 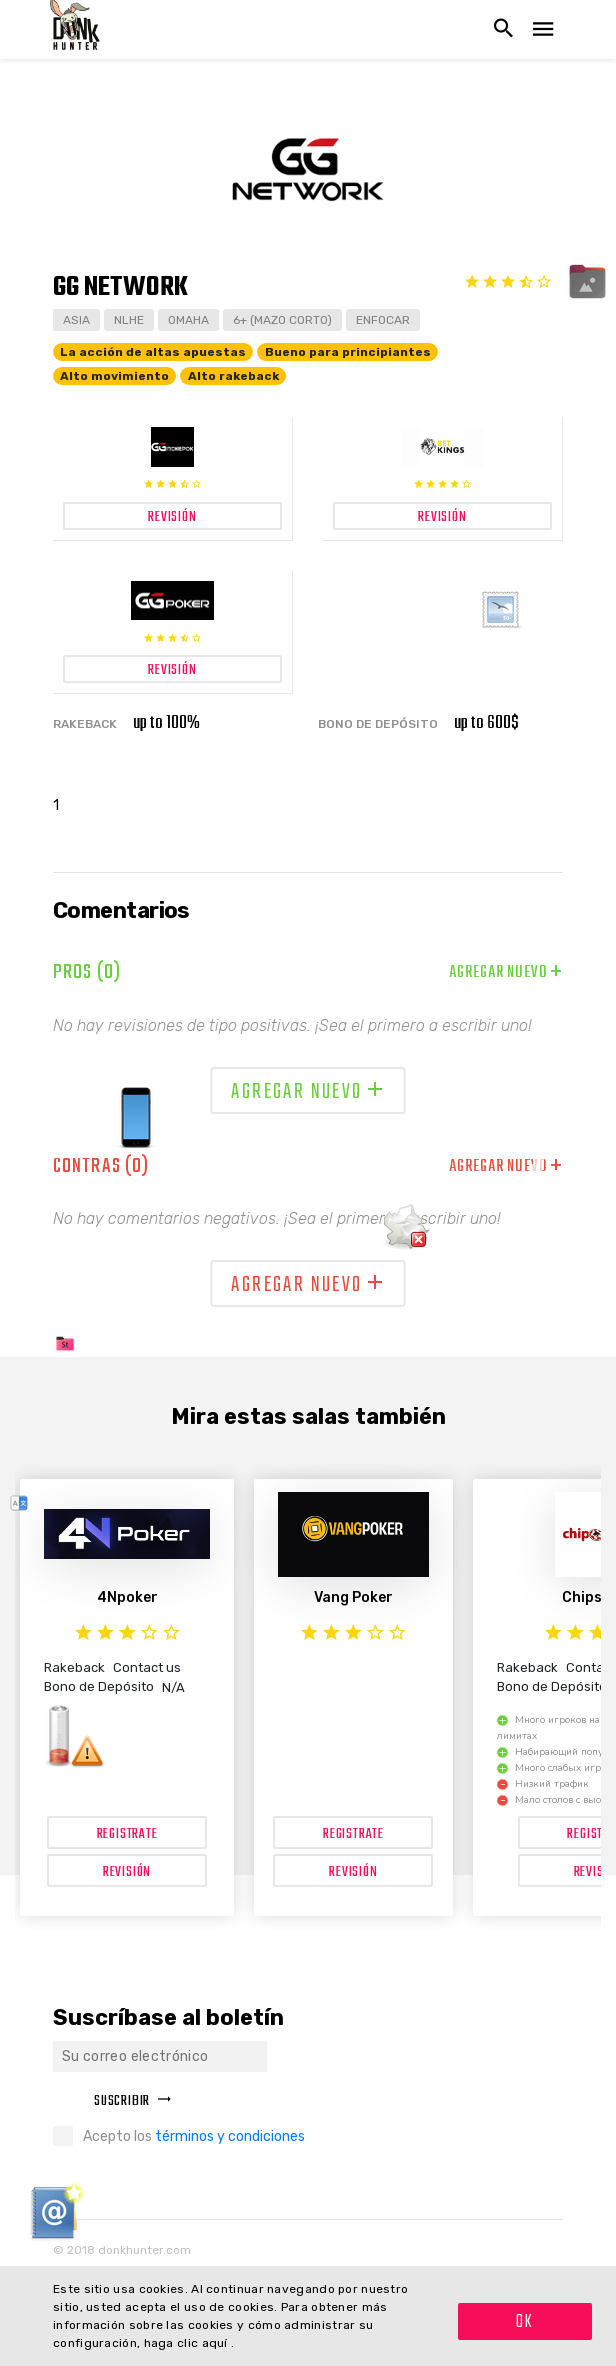 I want to click on iPhone SE device icon, so click(x=136, y=1118).